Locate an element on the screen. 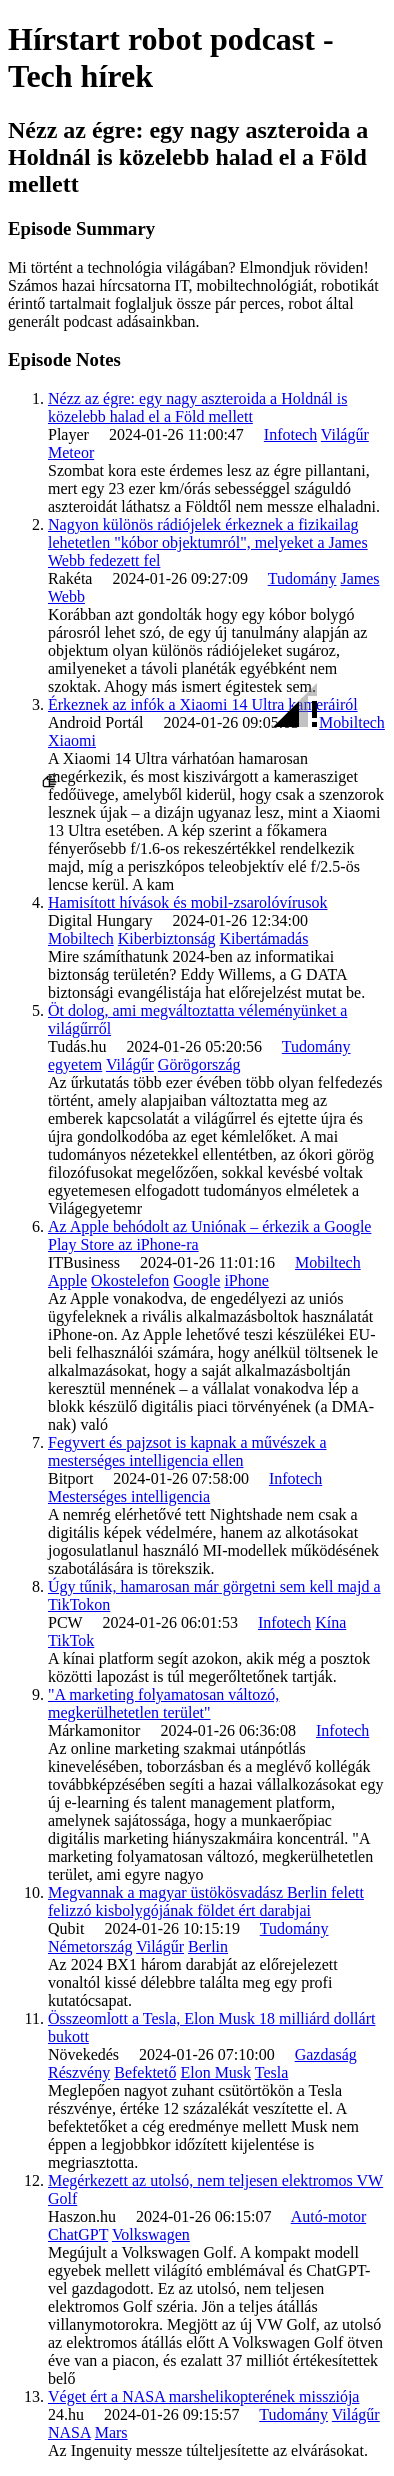 This screenshot has width=394, height=2476. wash your hands reminder is located at coordinates (50, 780).